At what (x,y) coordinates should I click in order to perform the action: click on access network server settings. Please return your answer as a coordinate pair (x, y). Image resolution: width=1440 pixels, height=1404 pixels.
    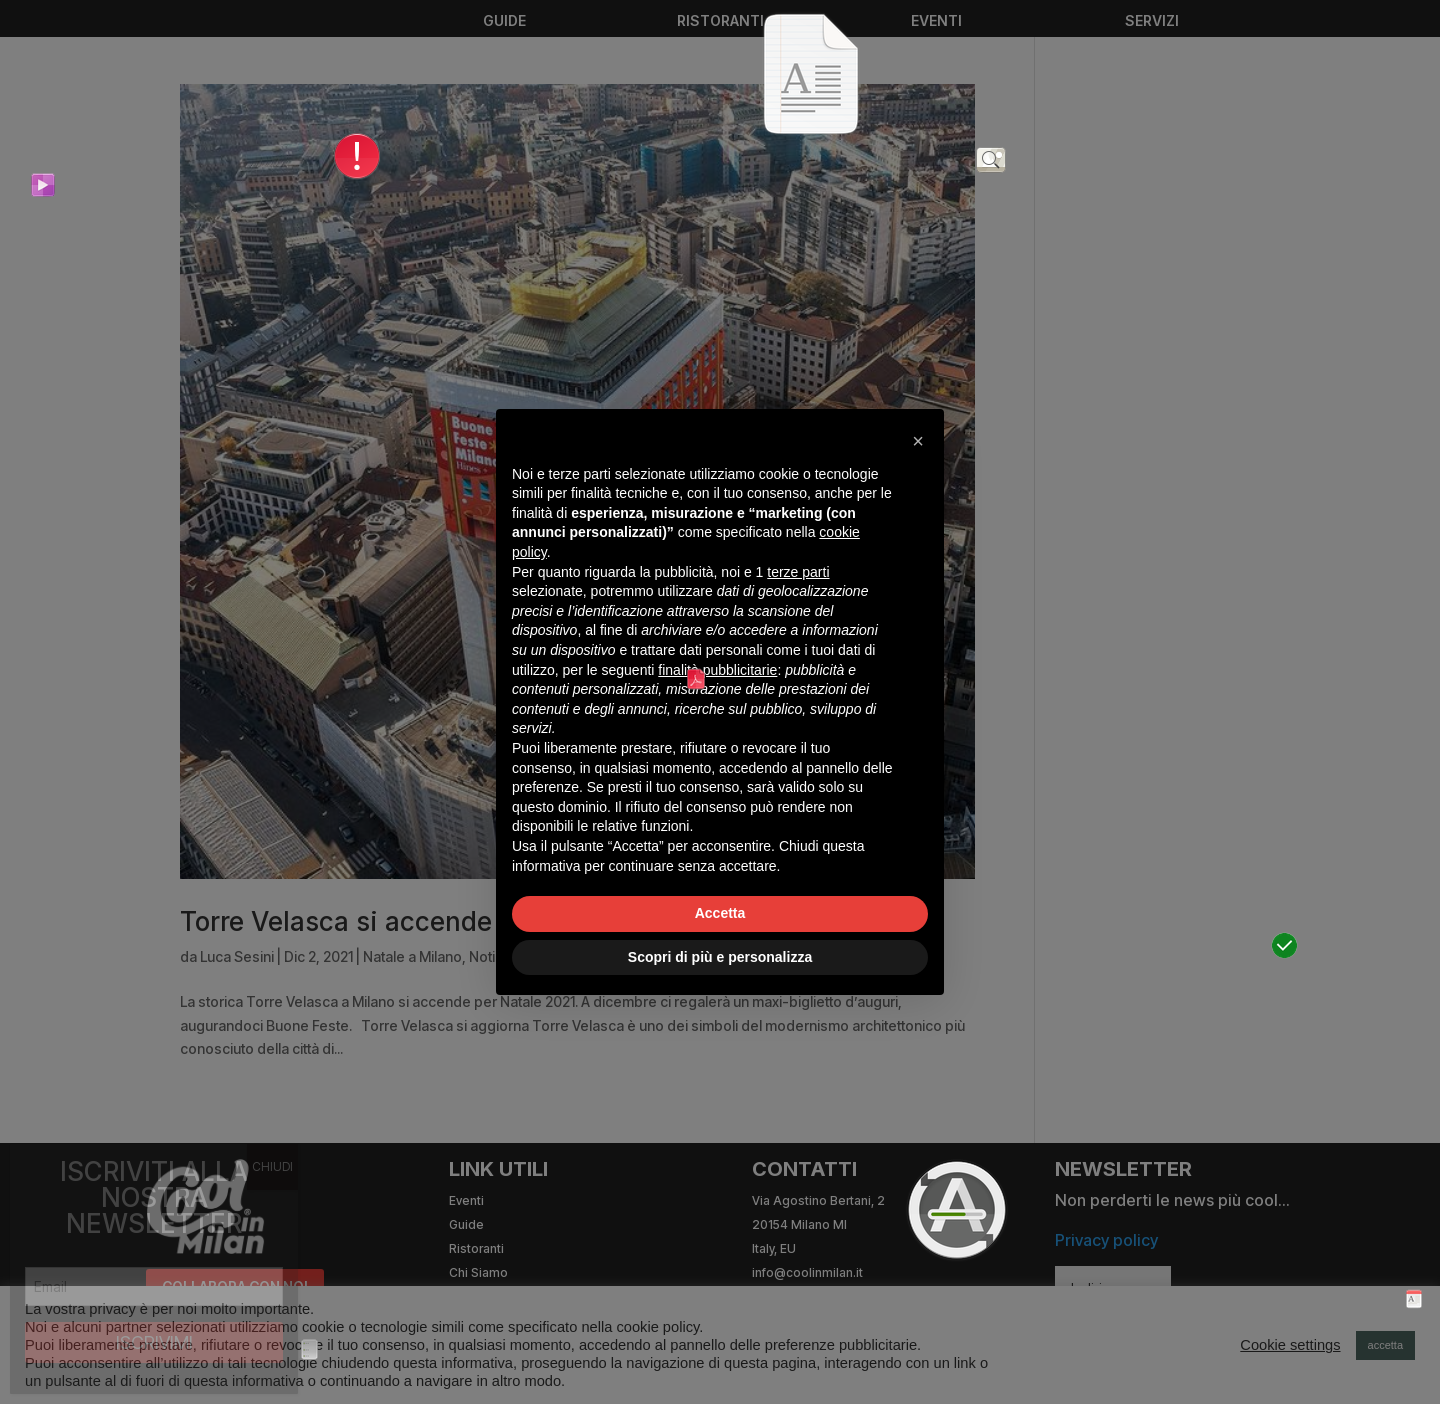
    Looking at the image, I should click on (309, 1349).